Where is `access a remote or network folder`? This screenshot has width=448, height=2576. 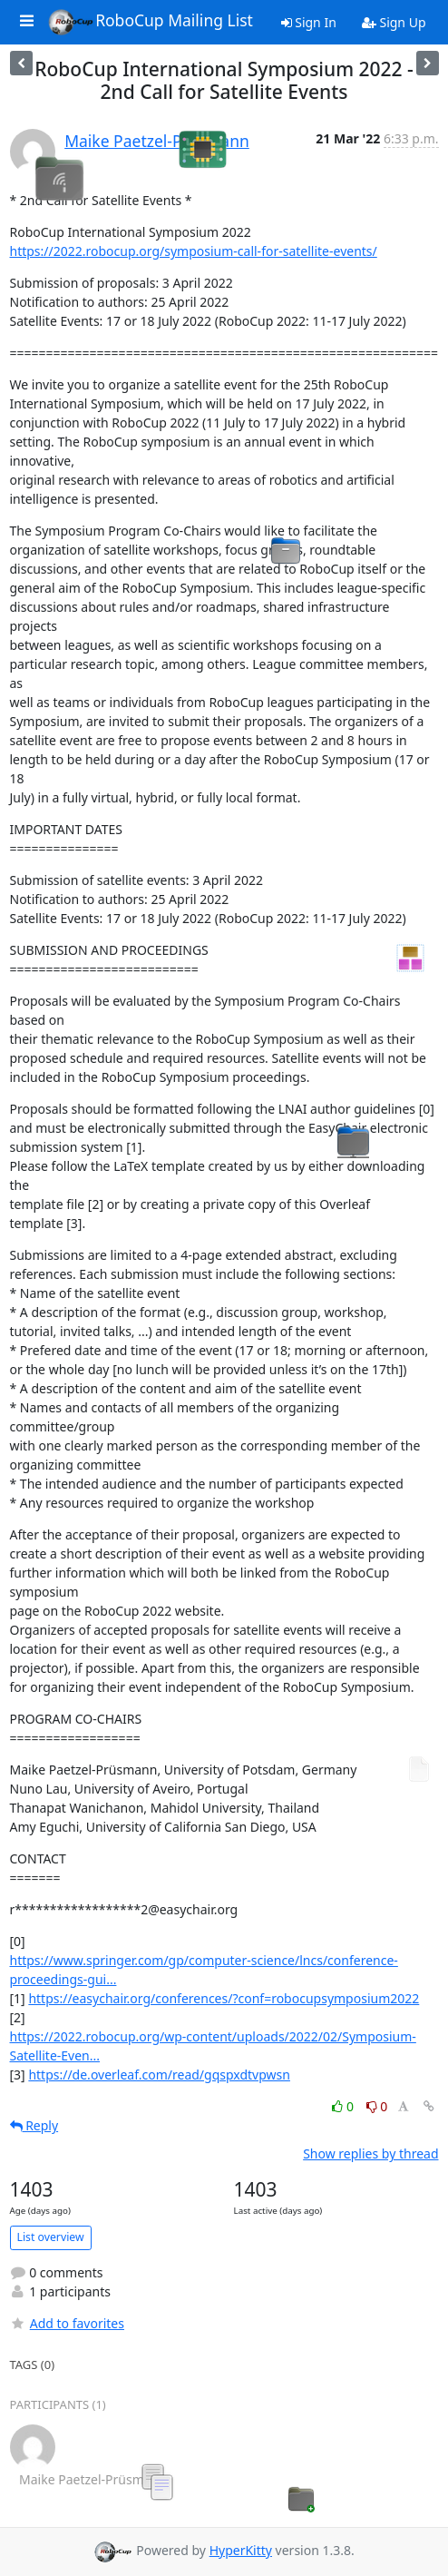 access a remote or network folder is located at coordinates (353, 1142).